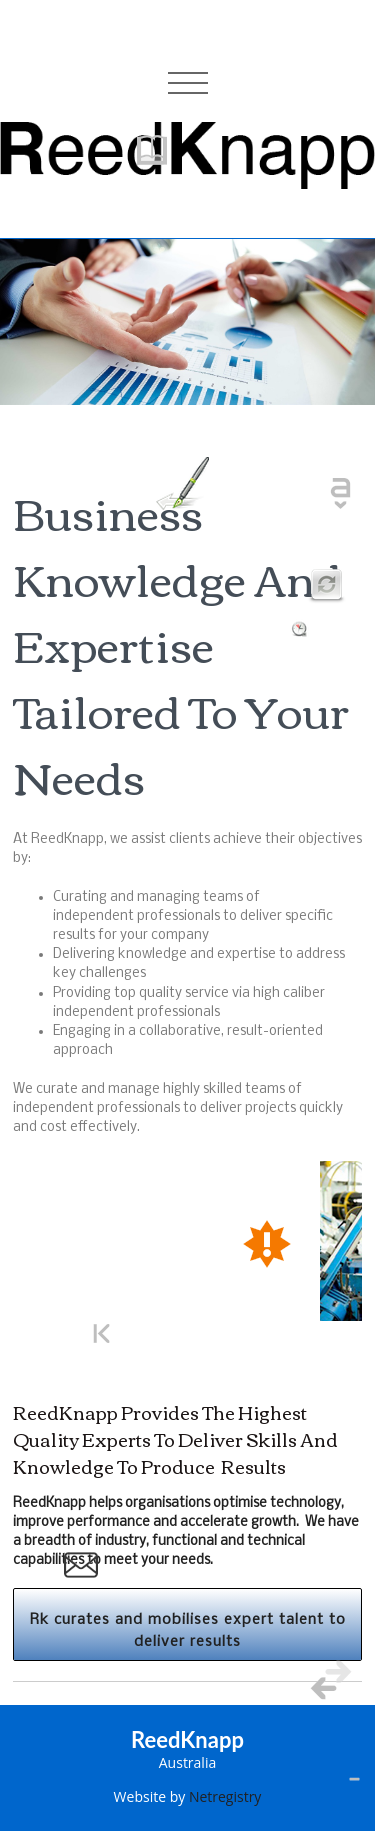 The height and width of the screenshot is (1831, 375). Describe the element at coordinates (354, 1775) in the screenshot. I see `minimize the current window` at that location.